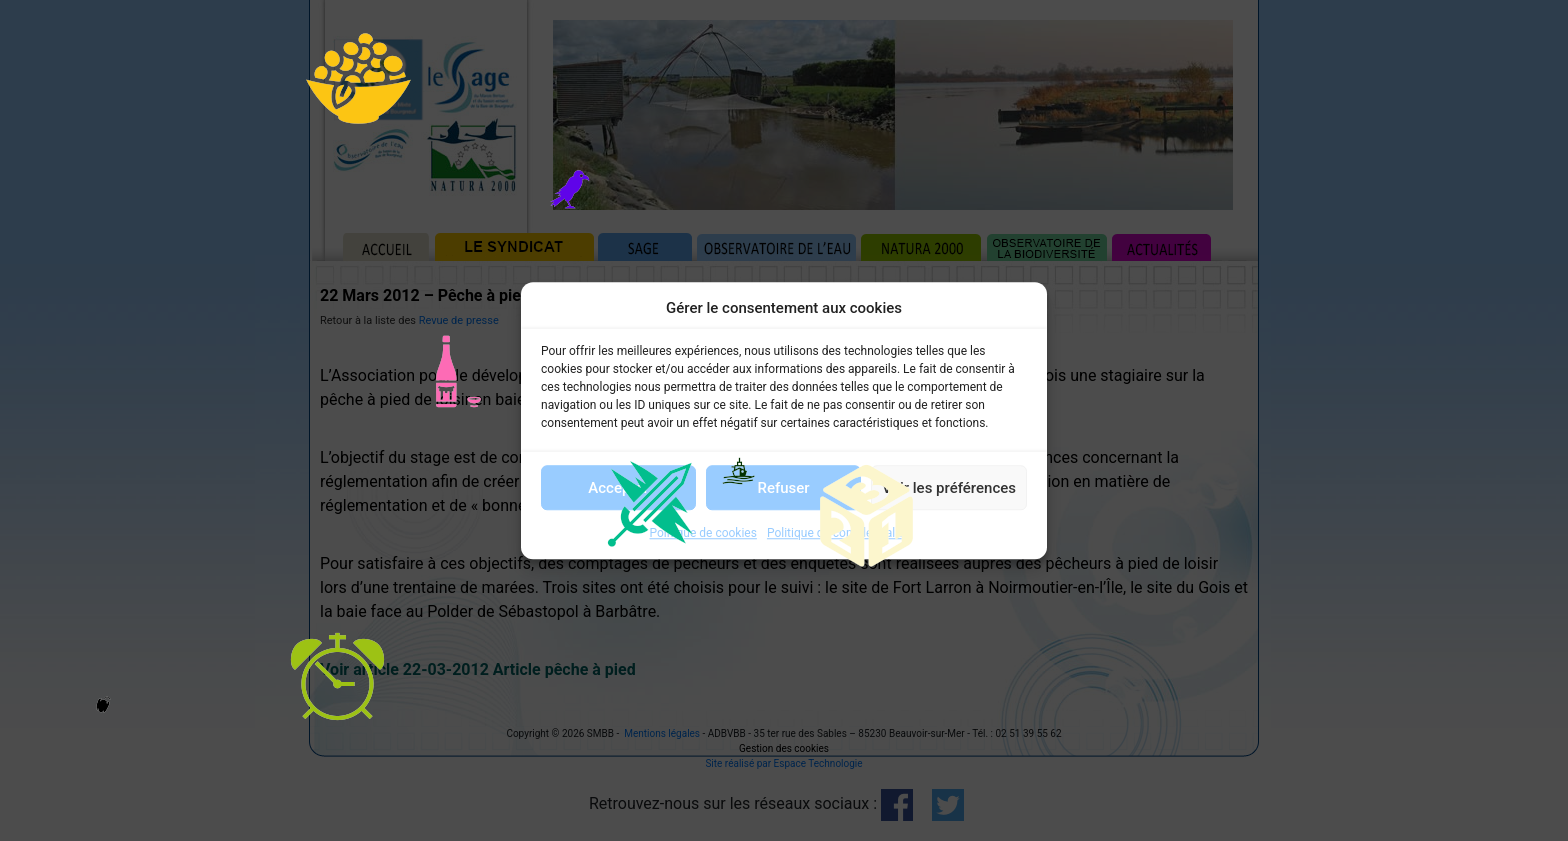 The image size is (1568, 841). I want to click on view fruit or berry recipes, so click(358, 78).